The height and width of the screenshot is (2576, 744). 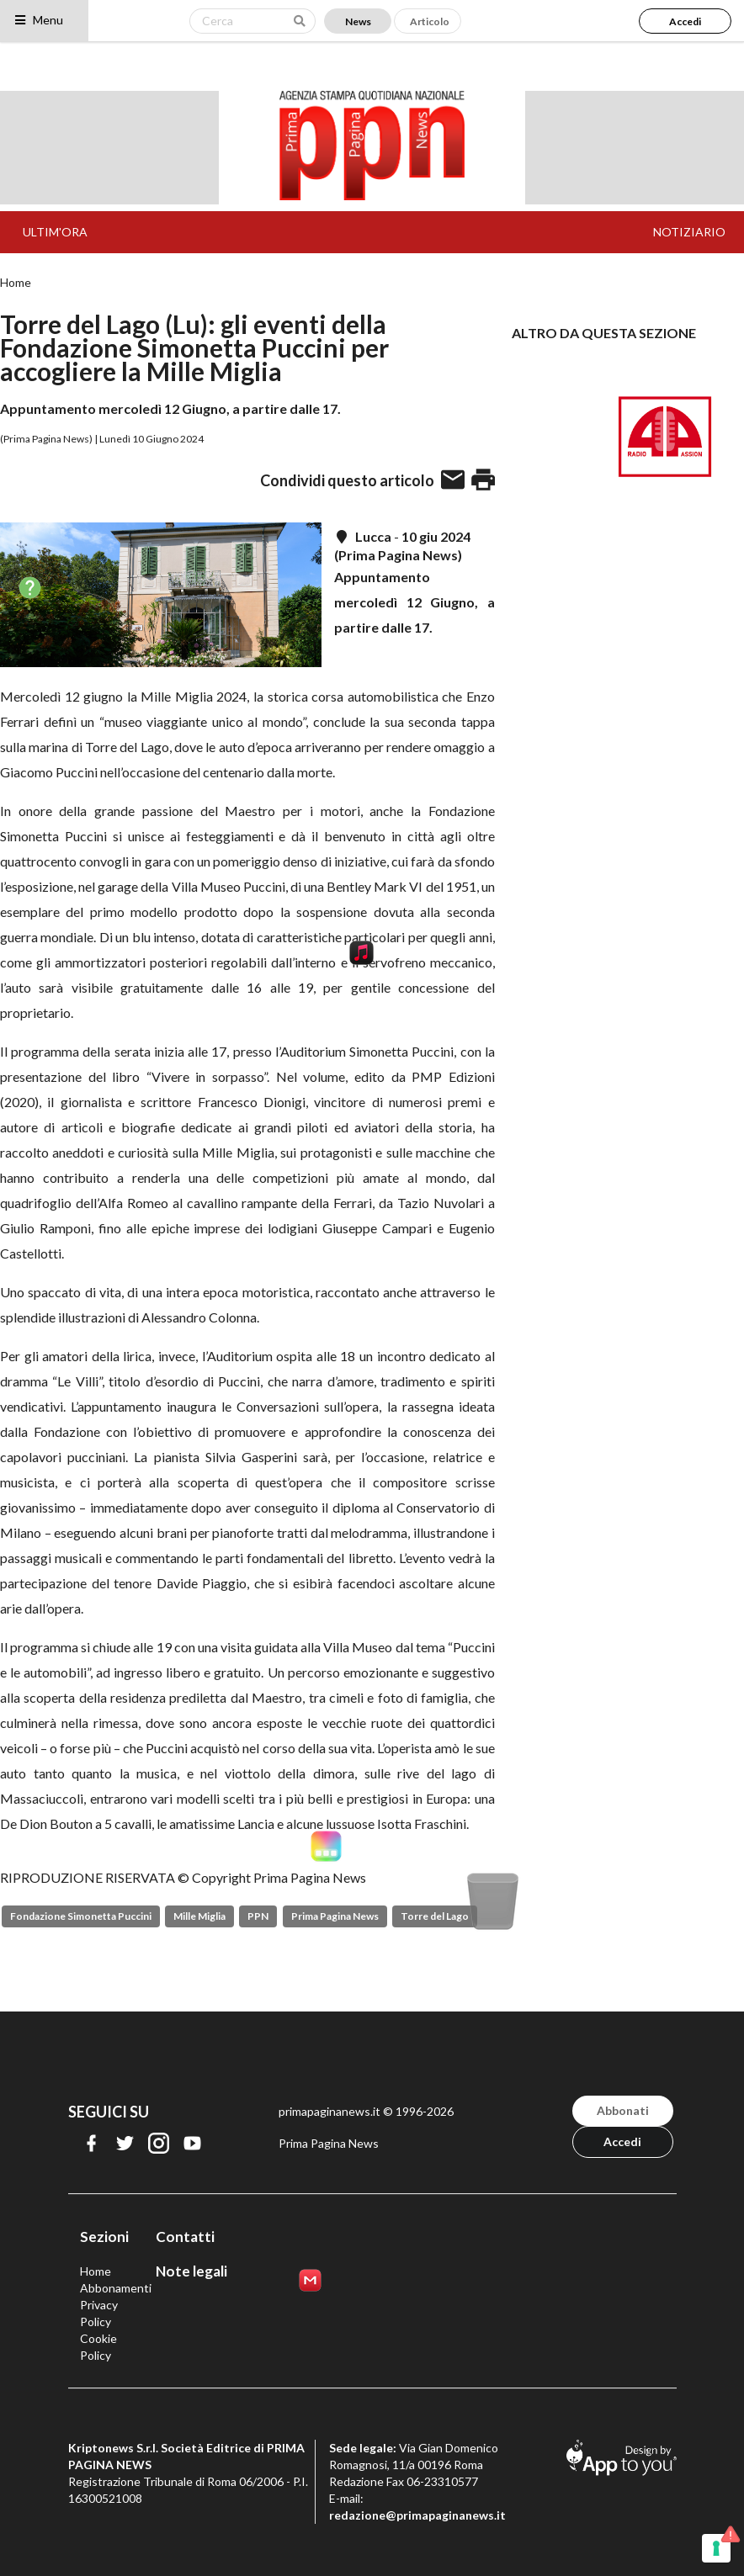 I want to click on adjust display color and calibration settings, so click(x=326, y=1846).